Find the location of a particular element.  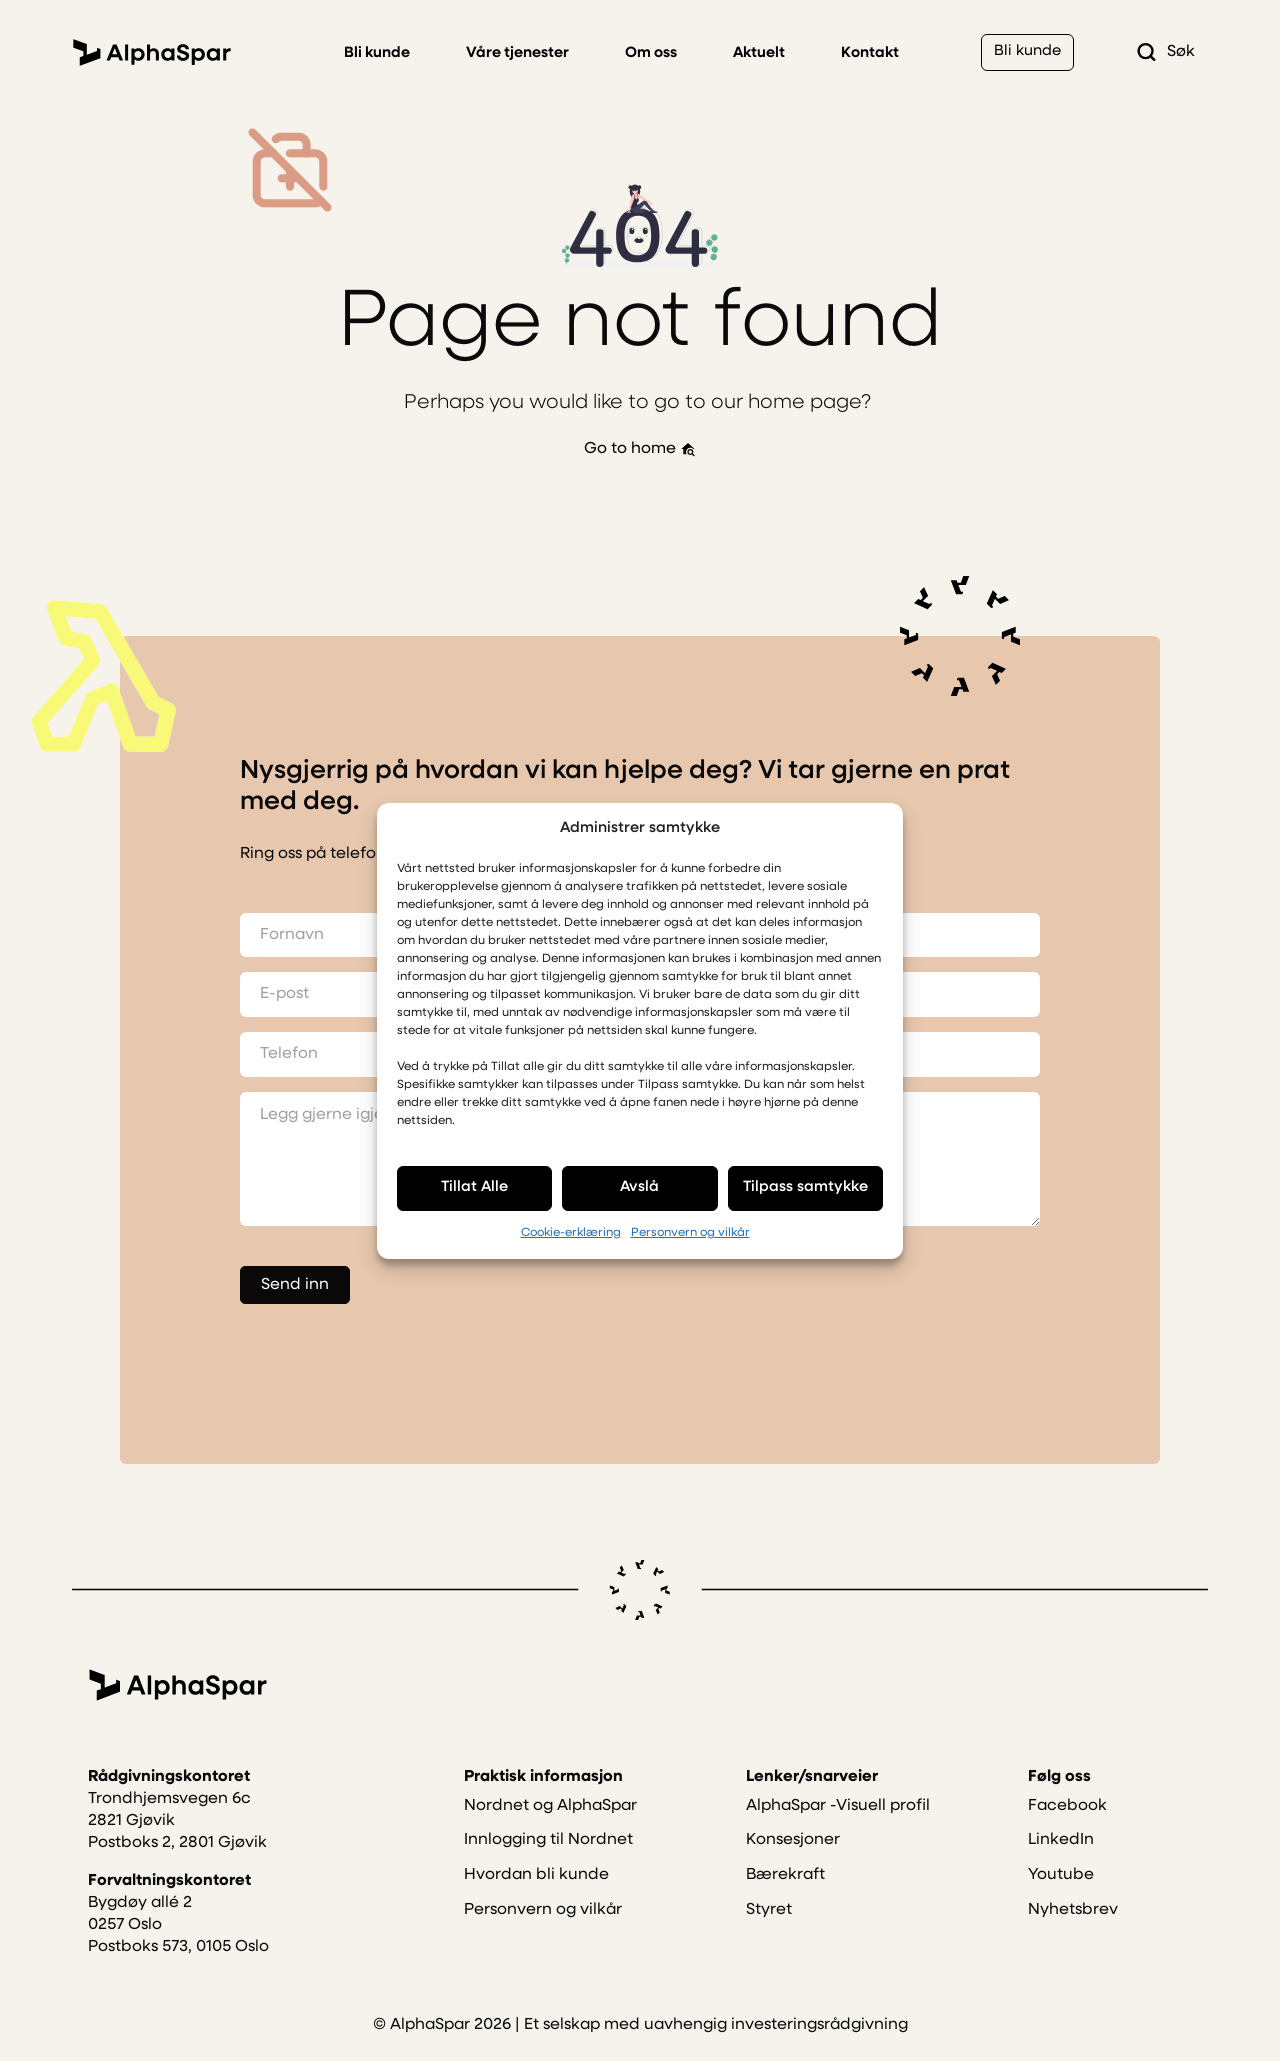

first aid or medical services unavailable is located at coordinates (290, 170).